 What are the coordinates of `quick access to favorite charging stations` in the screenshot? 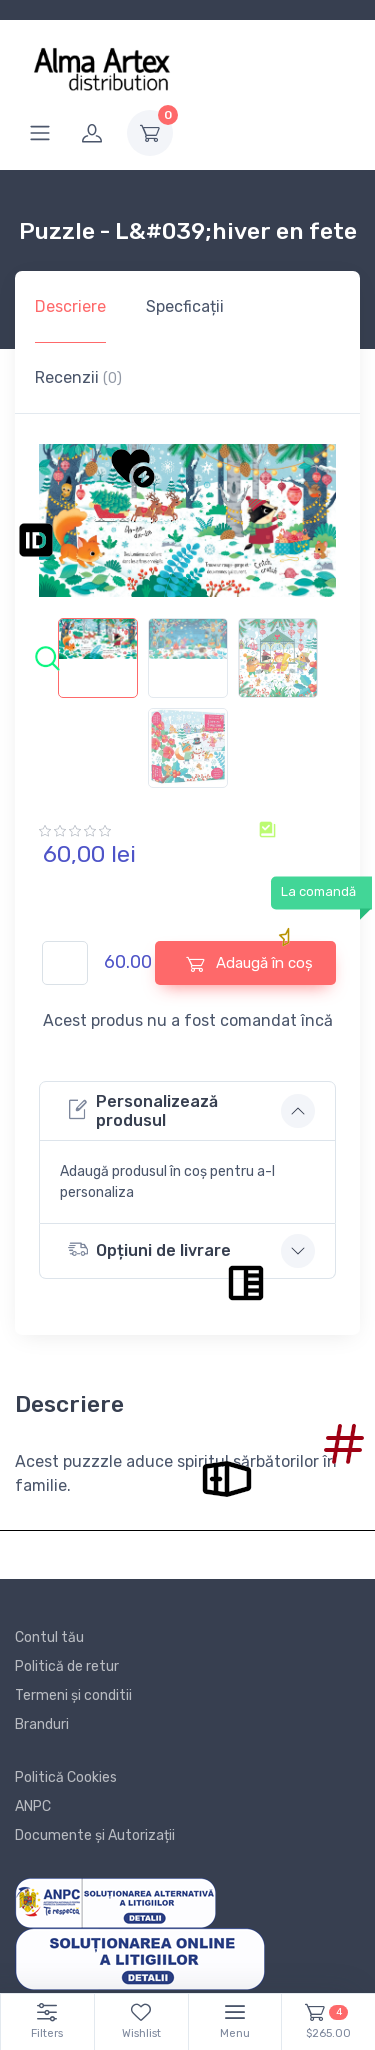 It's located at (133, 466).